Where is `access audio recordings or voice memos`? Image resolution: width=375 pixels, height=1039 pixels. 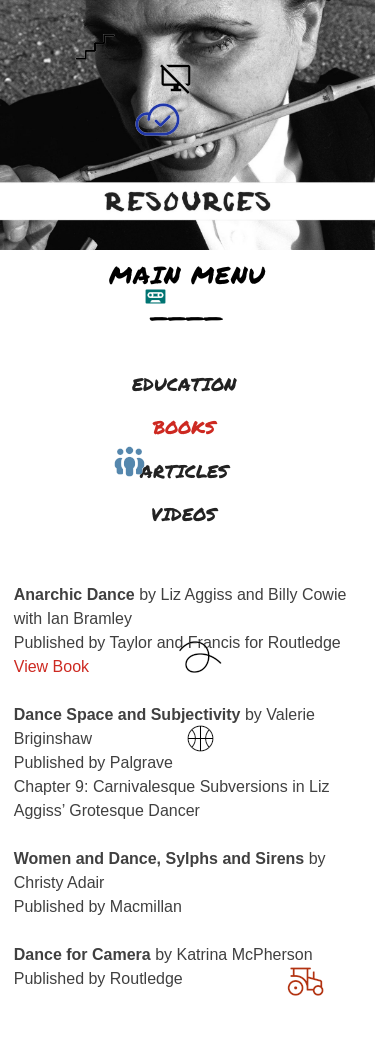
access audio recordings or voice memos is located at coordinates (155, 296).